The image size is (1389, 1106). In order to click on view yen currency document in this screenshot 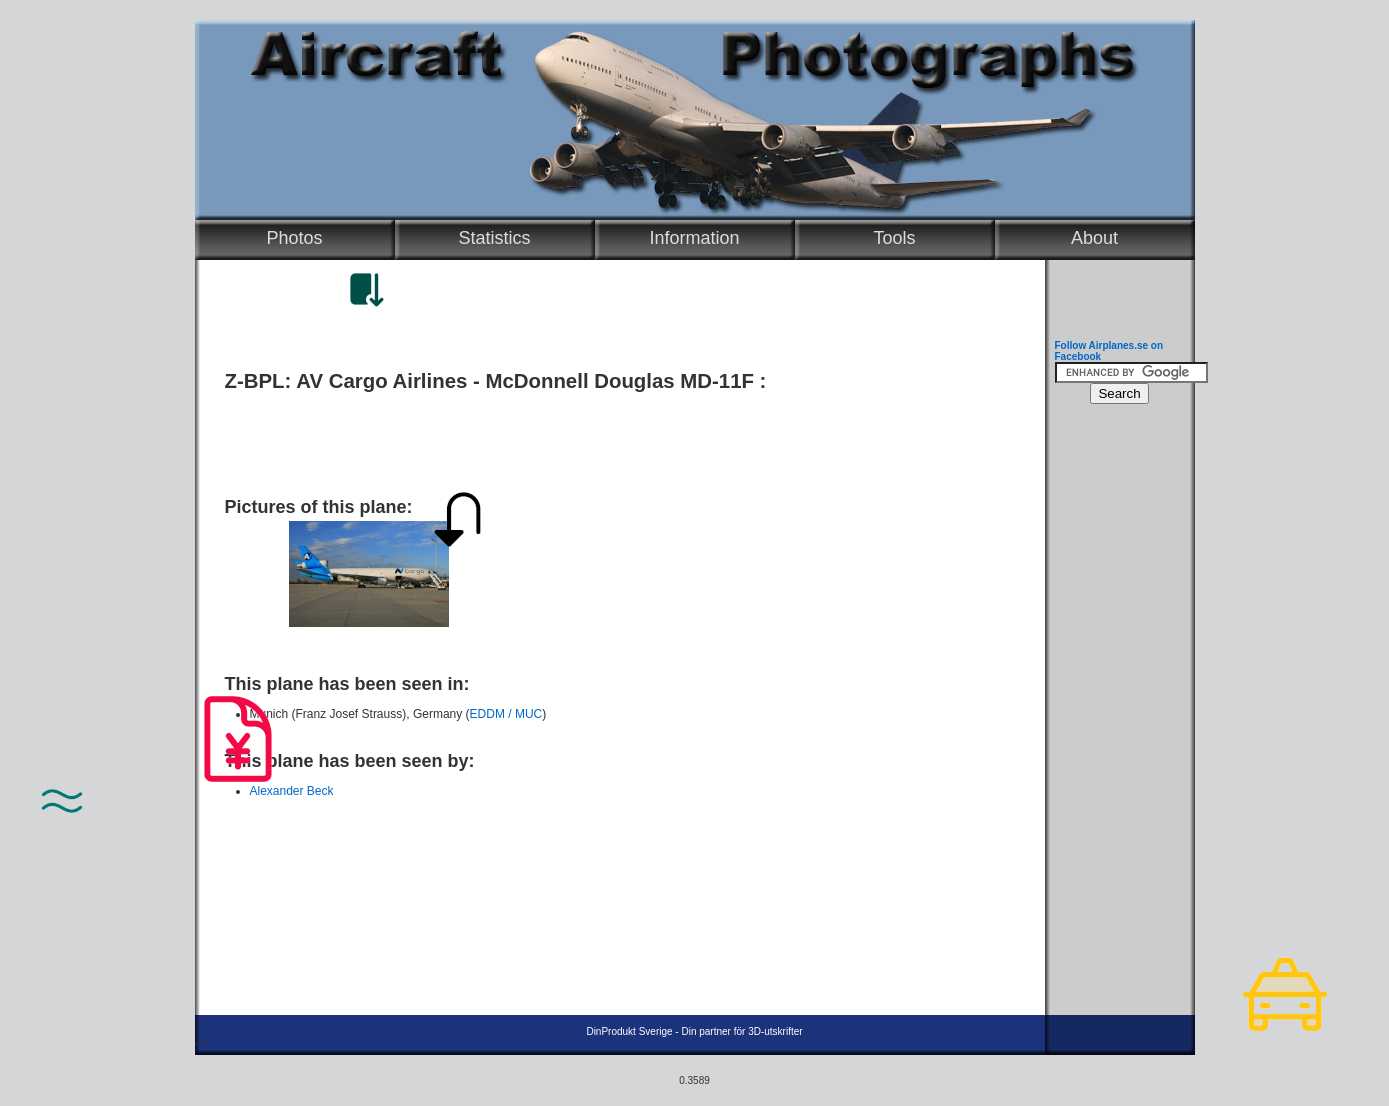, I will do `click(238, 739)`.